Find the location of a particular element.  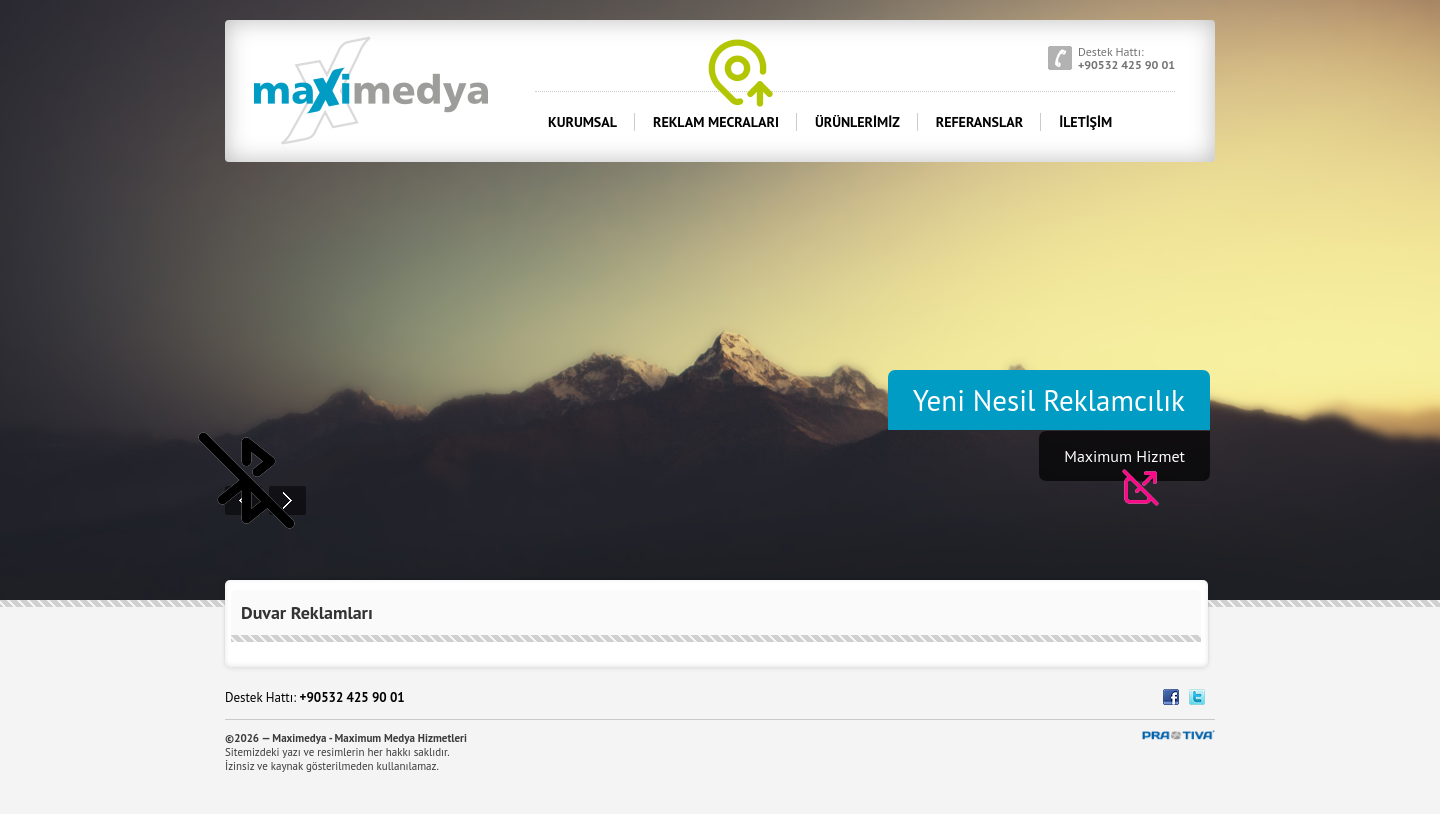

bluetooth is currently disabled is located at coordinates (246, 480).